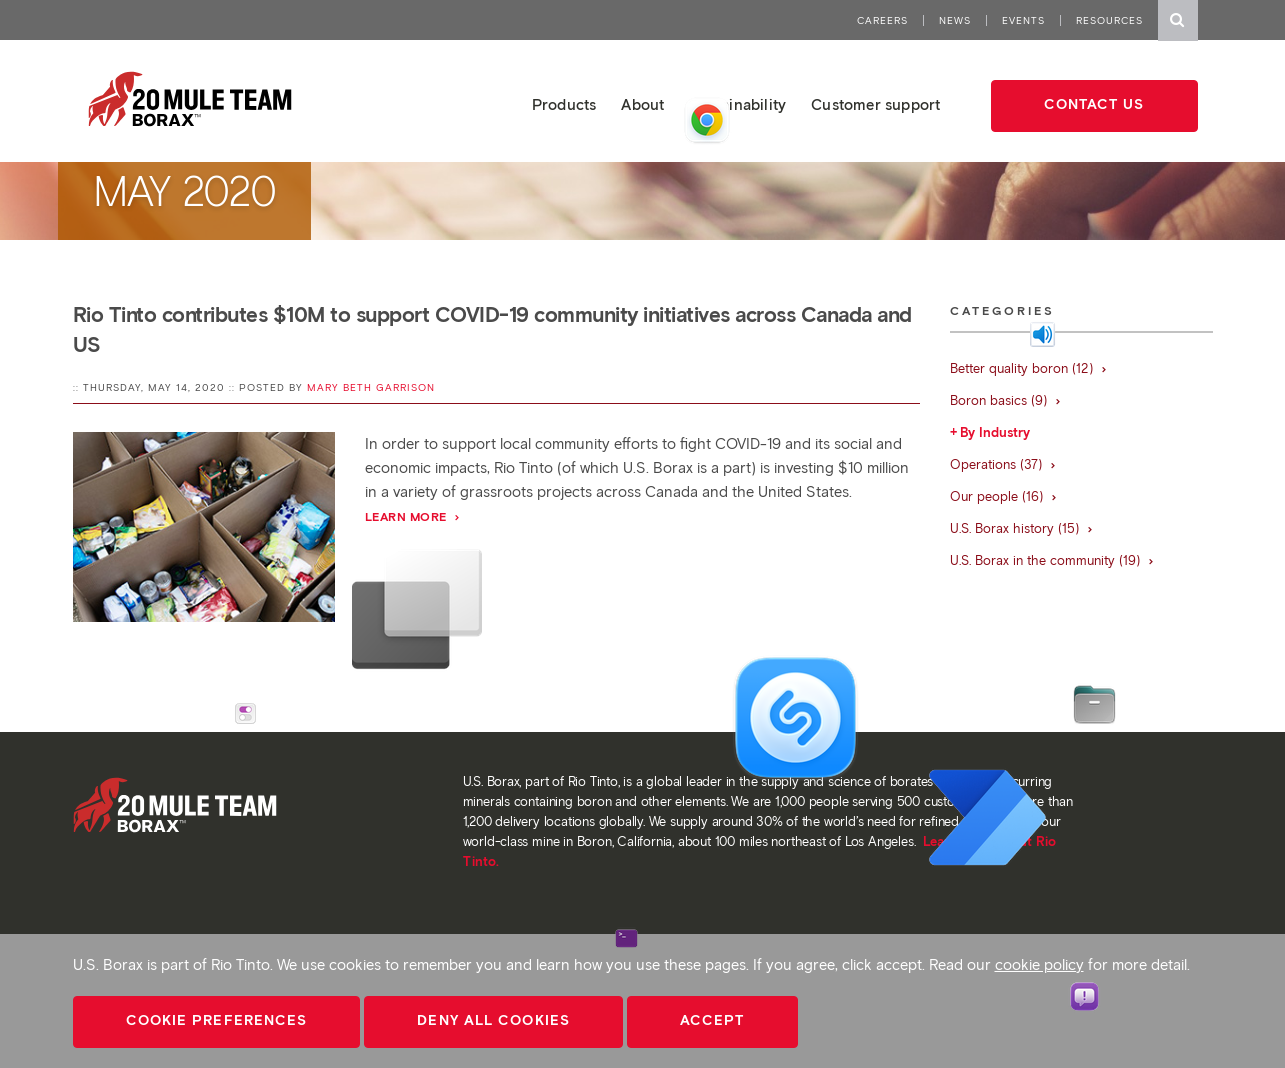 This screenshot has height=1068, width=1285. Describe the element at coordinates (1084, 996) in the screenshot. I see `open Feedback Assistant to submit bug reports to Apple` at that location.